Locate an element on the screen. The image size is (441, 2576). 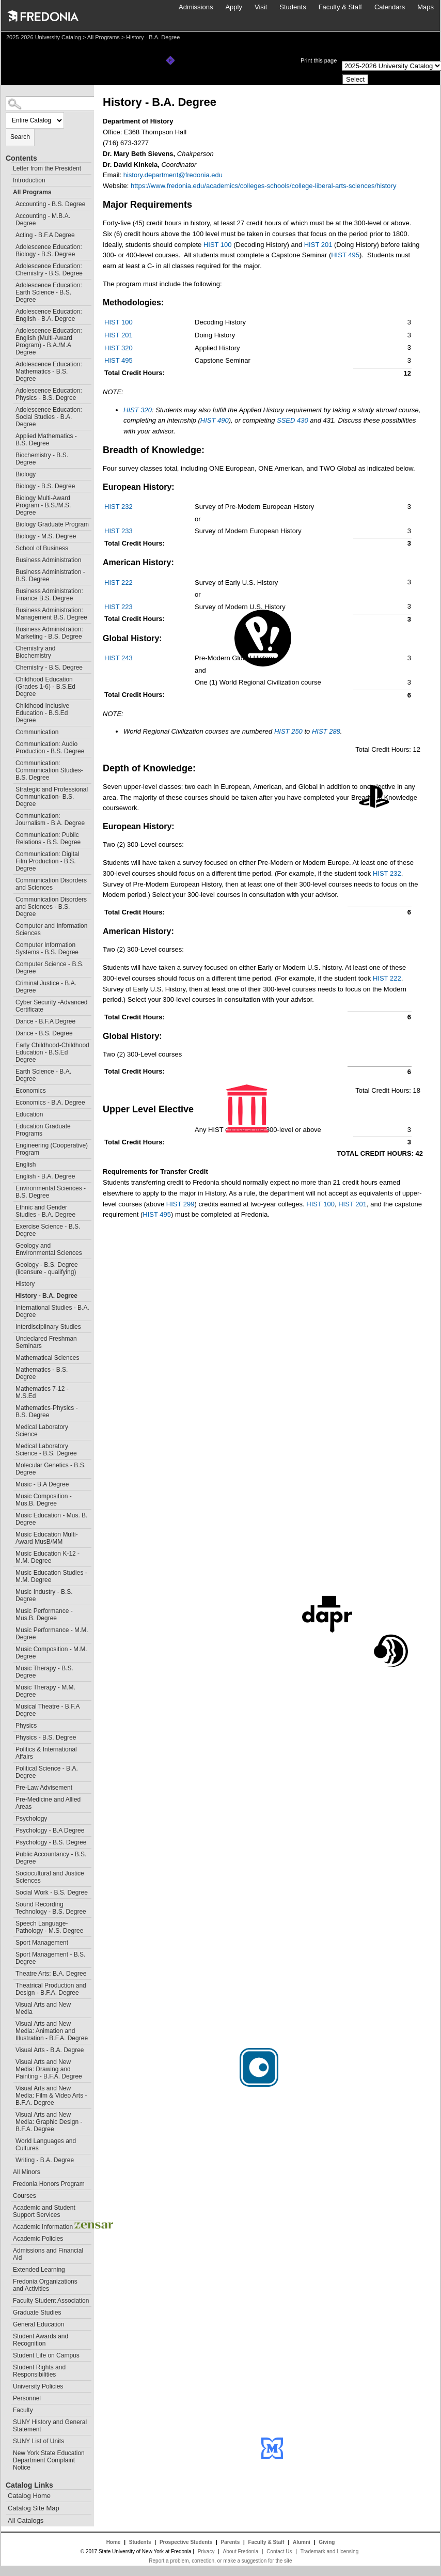
dapr distributed application runtime logo is located at coordinates (327, 1614).